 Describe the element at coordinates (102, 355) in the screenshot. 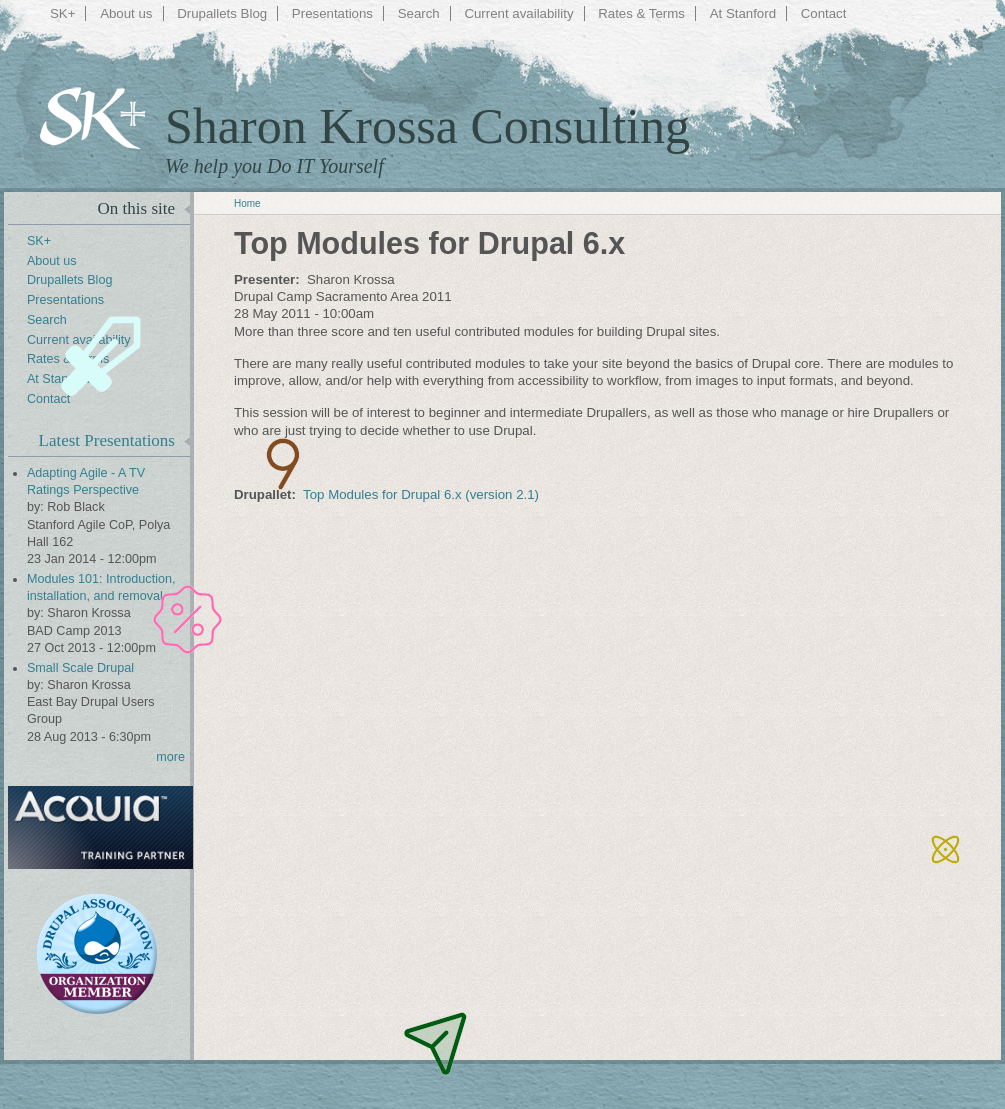

I see `access combat or battle features` at that location.